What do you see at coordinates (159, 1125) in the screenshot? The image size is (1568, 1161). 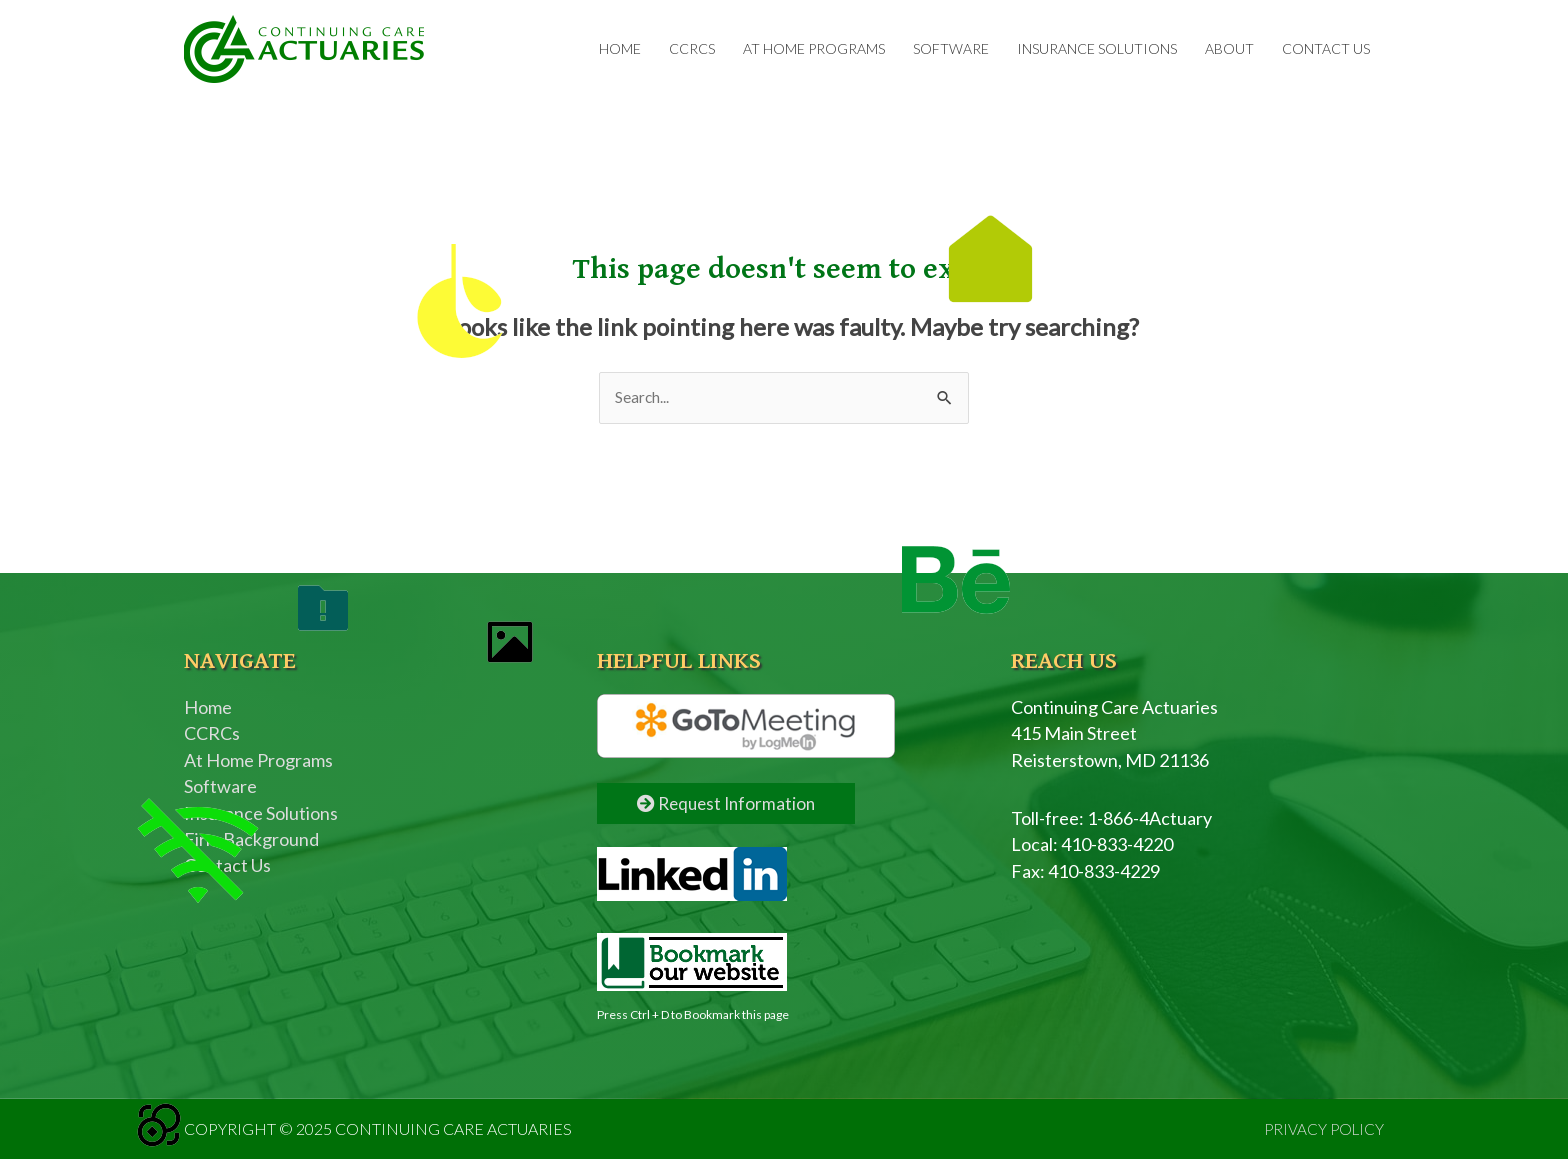 I see `swap or exchange tokens/cryptocurrency` at bounding box center [159, 1125].